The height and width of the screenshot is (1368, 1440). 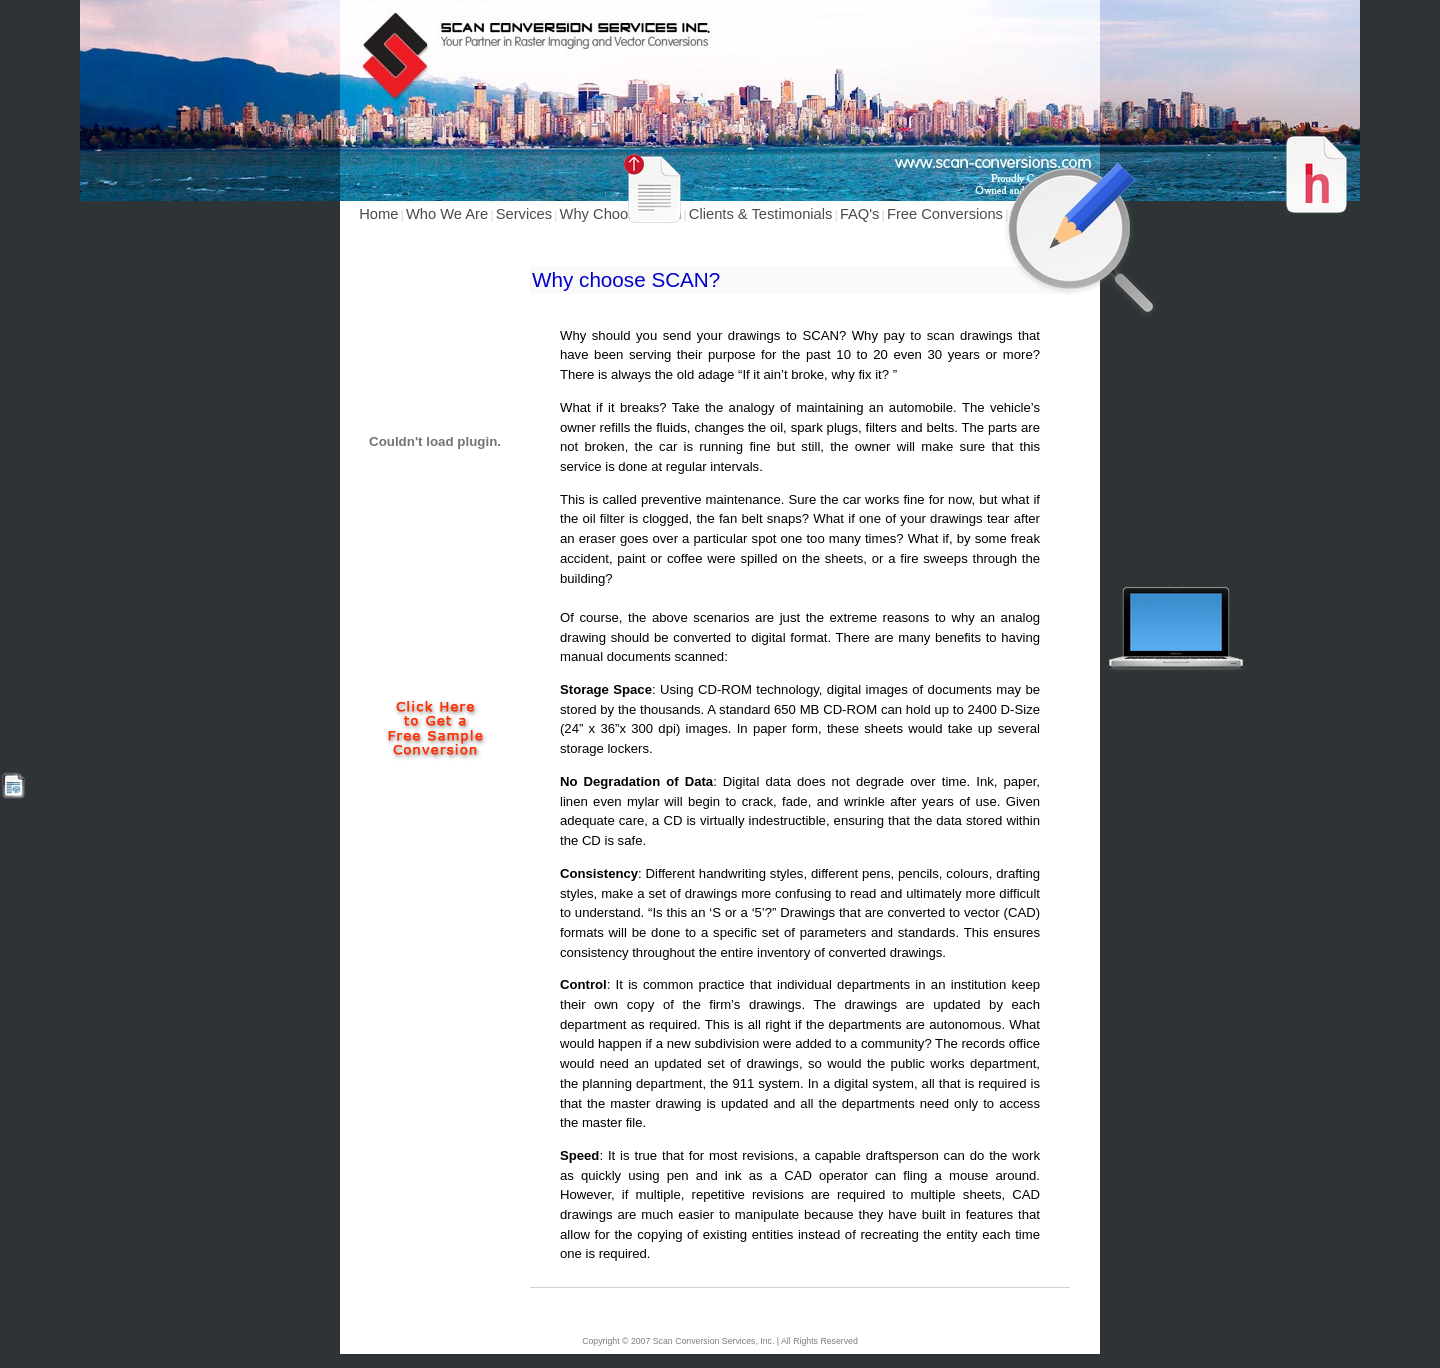 What do you see at coordinates (654, 189) in the screenshot?
I see `send file via bluetooth` at bounding box center [654, 189].